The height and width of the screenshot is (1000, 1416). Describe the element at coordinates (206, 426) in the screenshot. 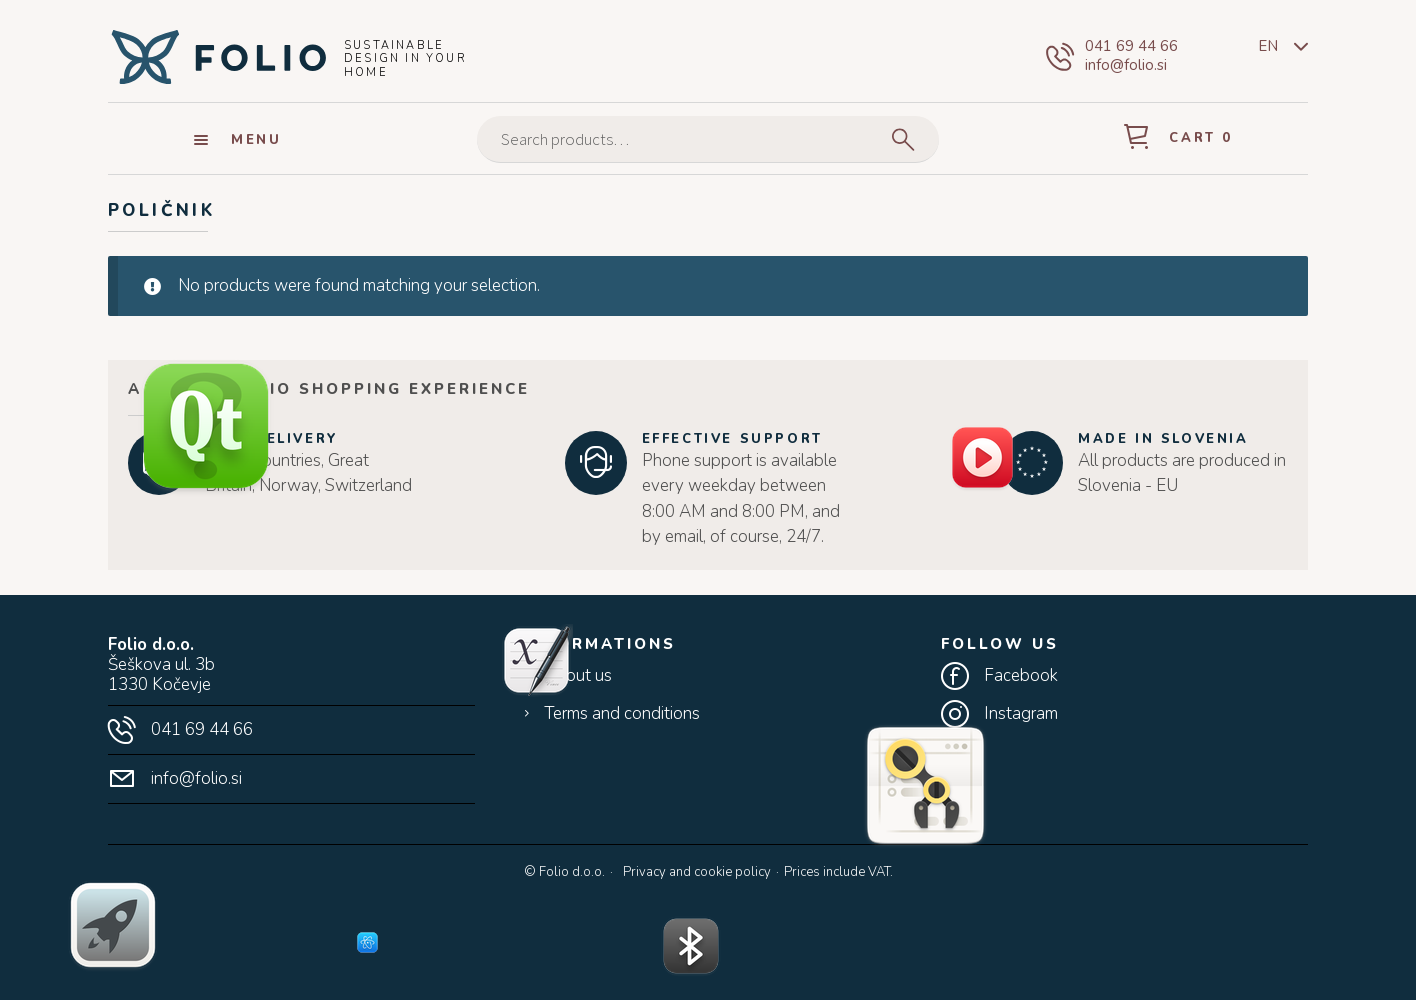

I see `open Qt Assistant documentation browser` at that location.